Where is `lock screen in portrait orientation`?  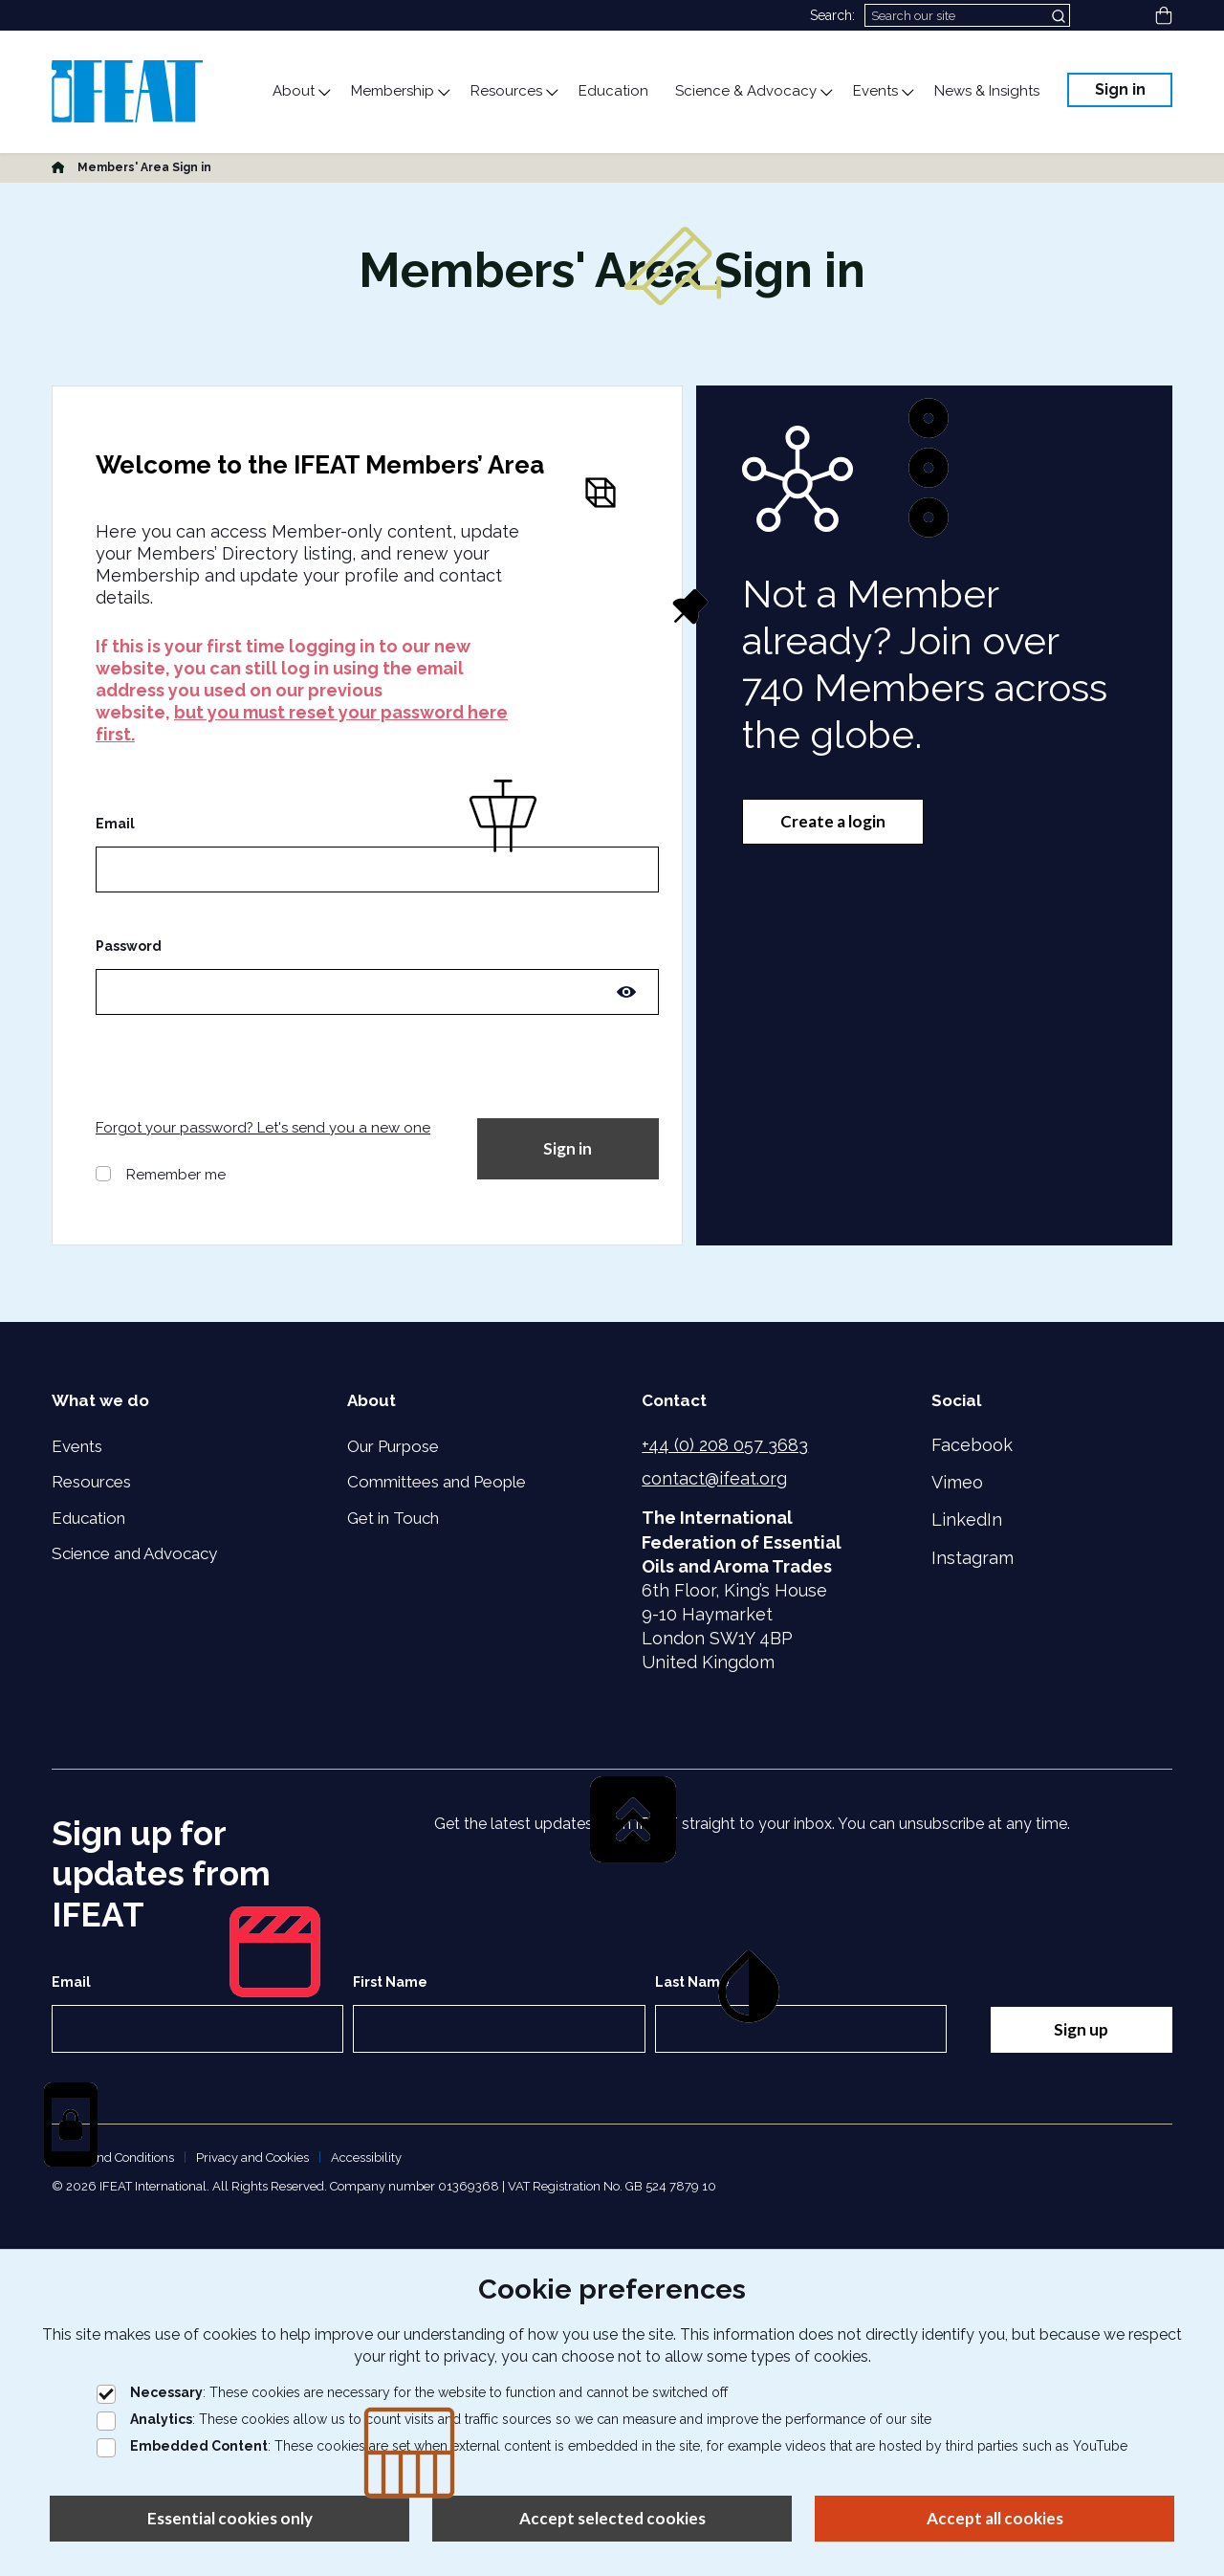
lock screen in portrait orientation is located at coordinates (71, 2125).